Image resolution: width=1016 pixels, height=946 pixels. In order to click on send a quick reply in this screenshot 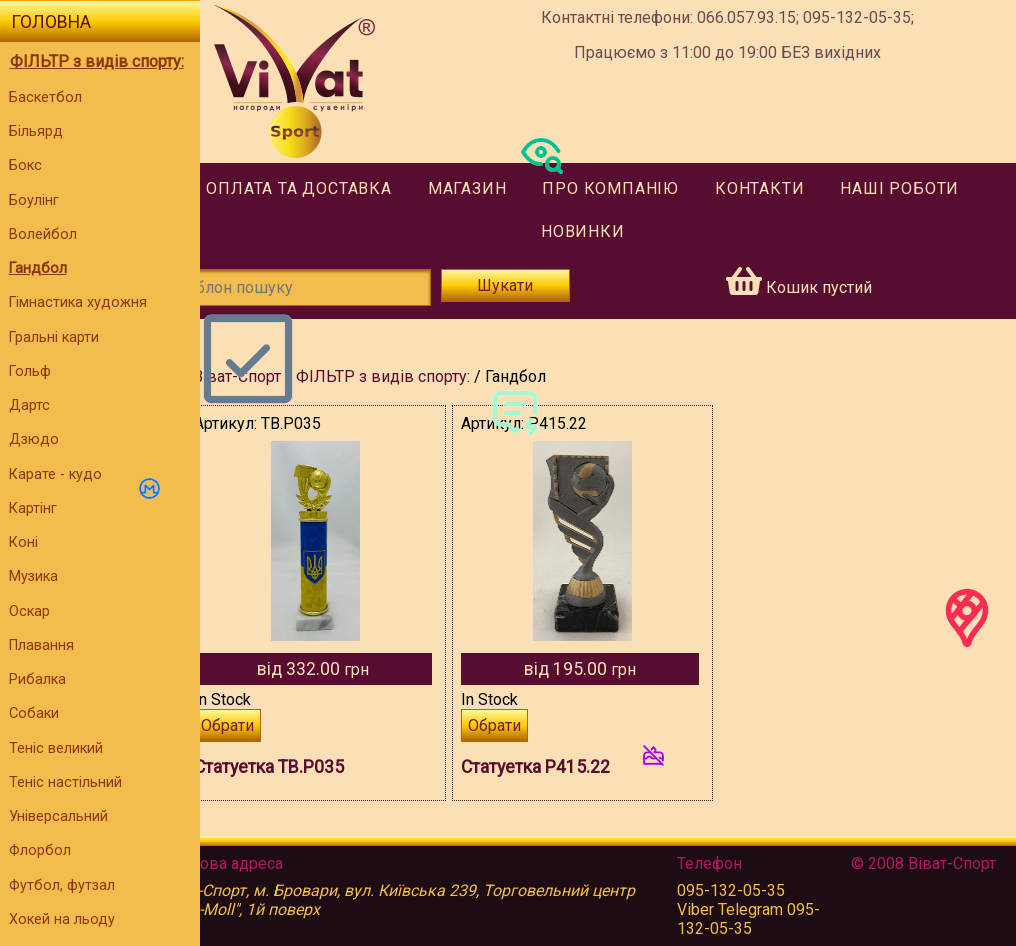, I will do `click(515, 411)`.